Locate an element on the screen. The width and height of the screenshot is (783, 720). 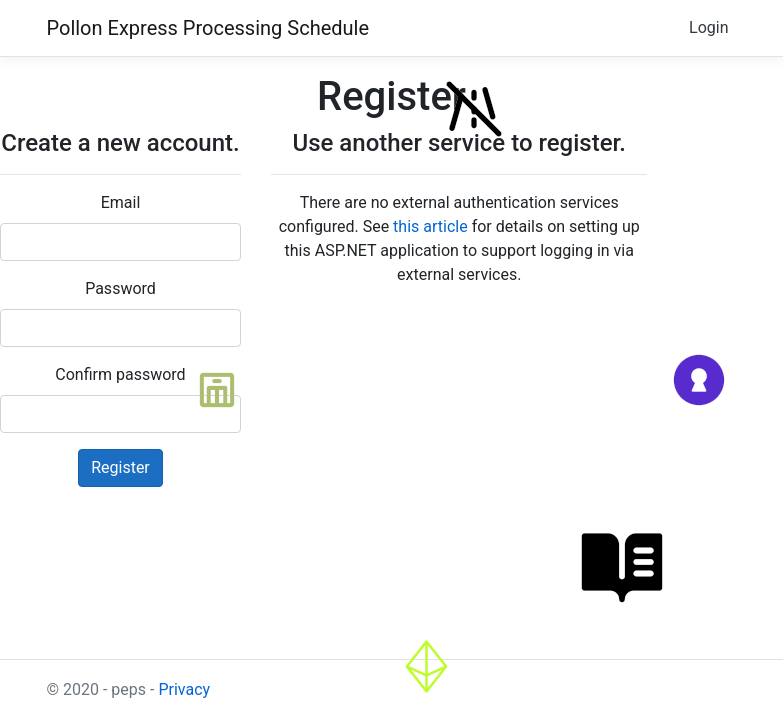
access security or privacy settings is located at coordinates (699, 380).